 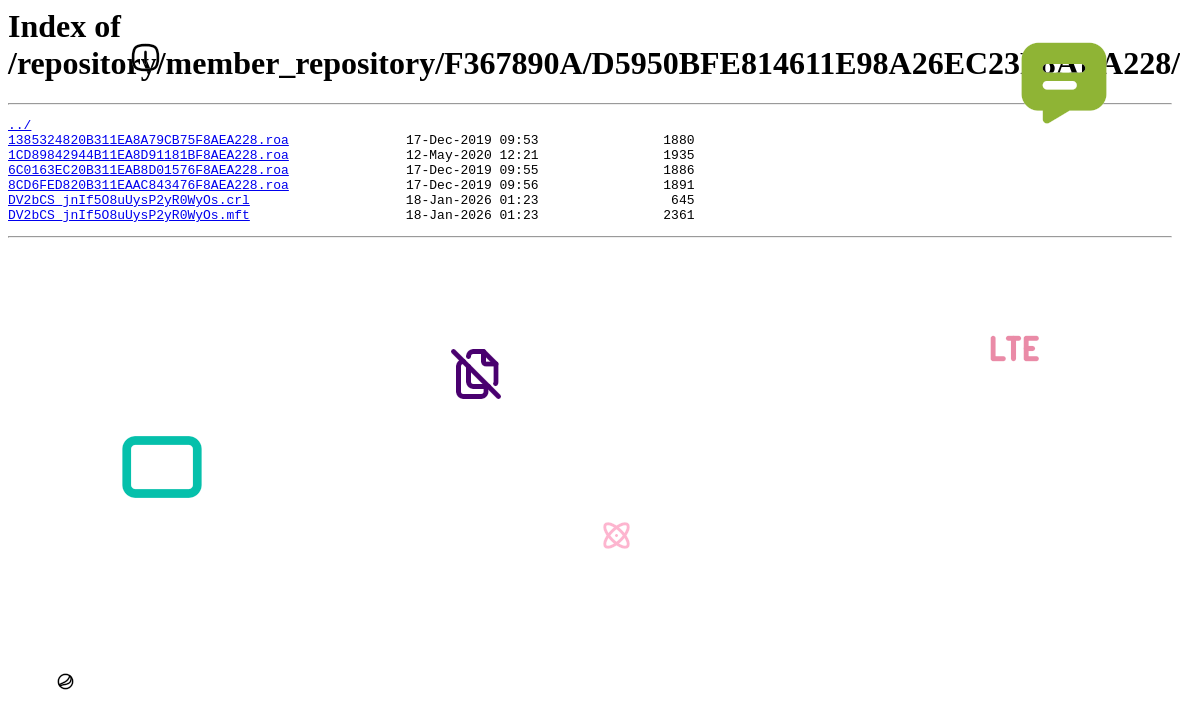 What do you see at coordinates (65, 681) in the screenshot?
I see `pepsi brand logo` at bounding box center [65, 681].